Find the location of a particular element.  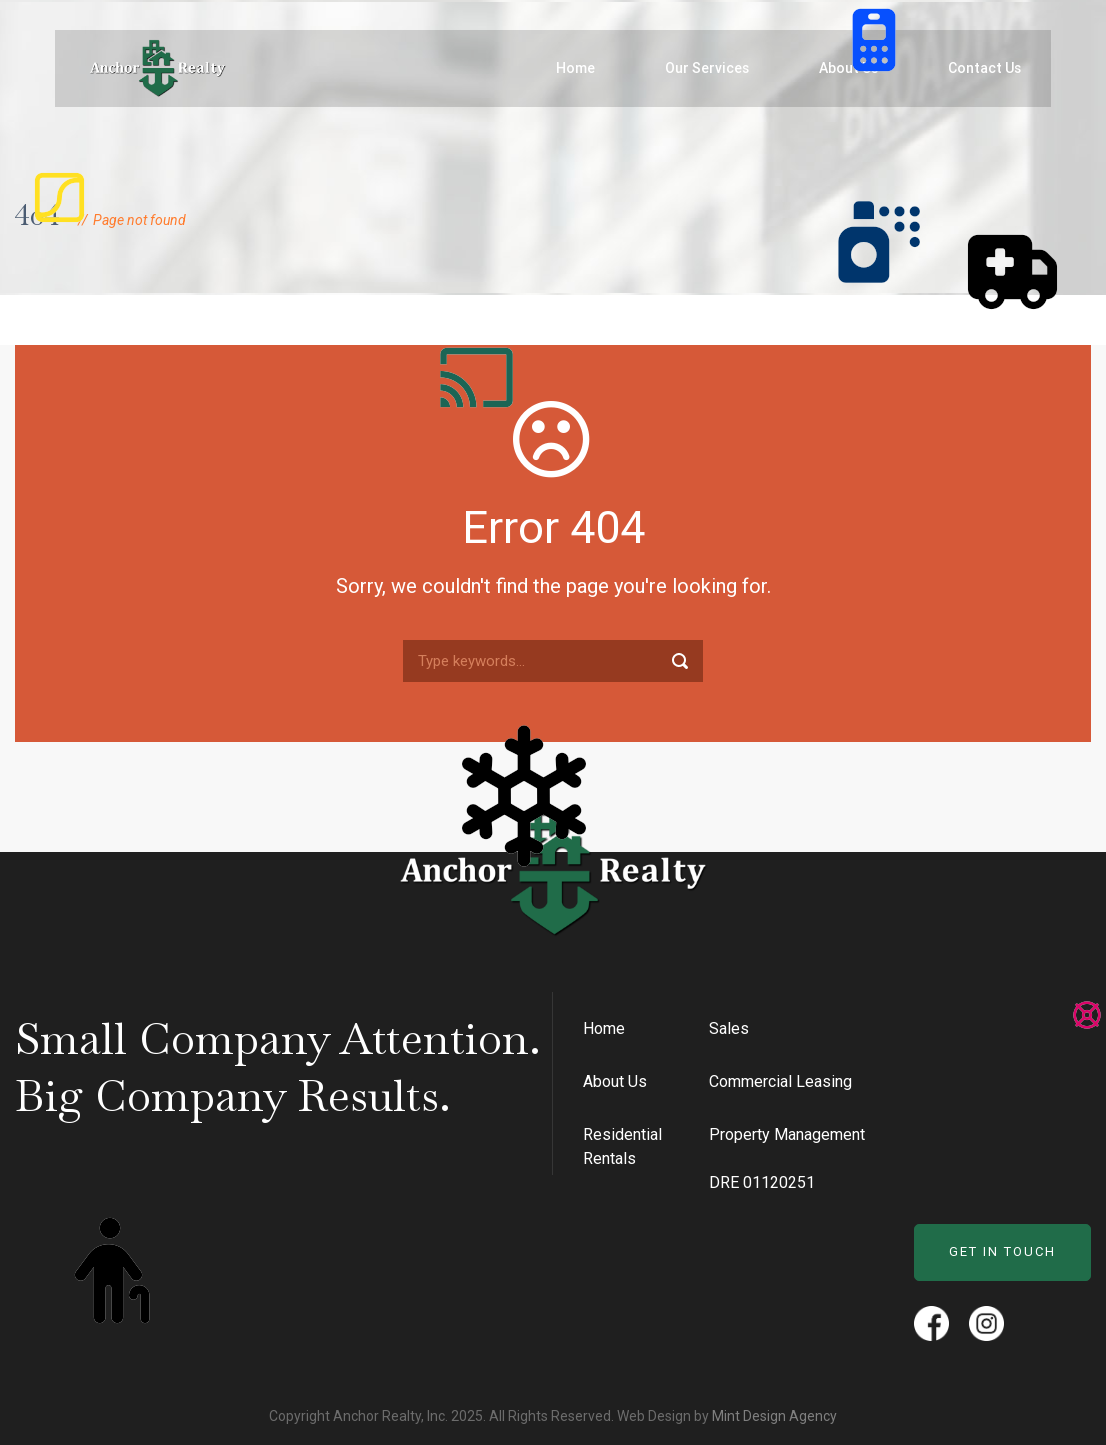

adjust display contrast settings is located at coordinates (59, 197).